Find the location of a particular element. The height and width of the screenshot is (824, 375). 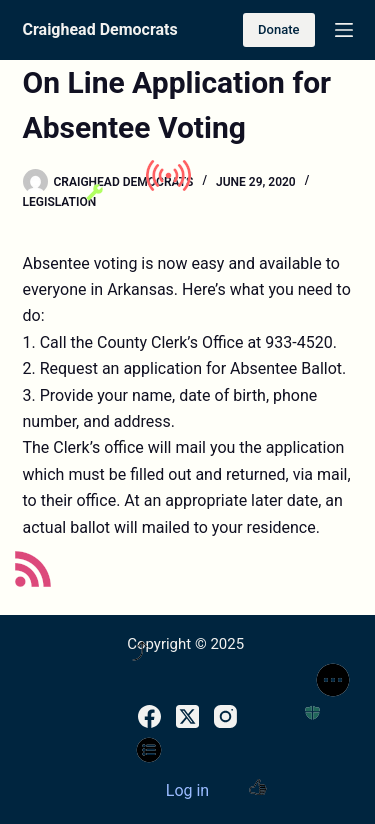

access build or configuration settings is located at coordinates (94, 192).